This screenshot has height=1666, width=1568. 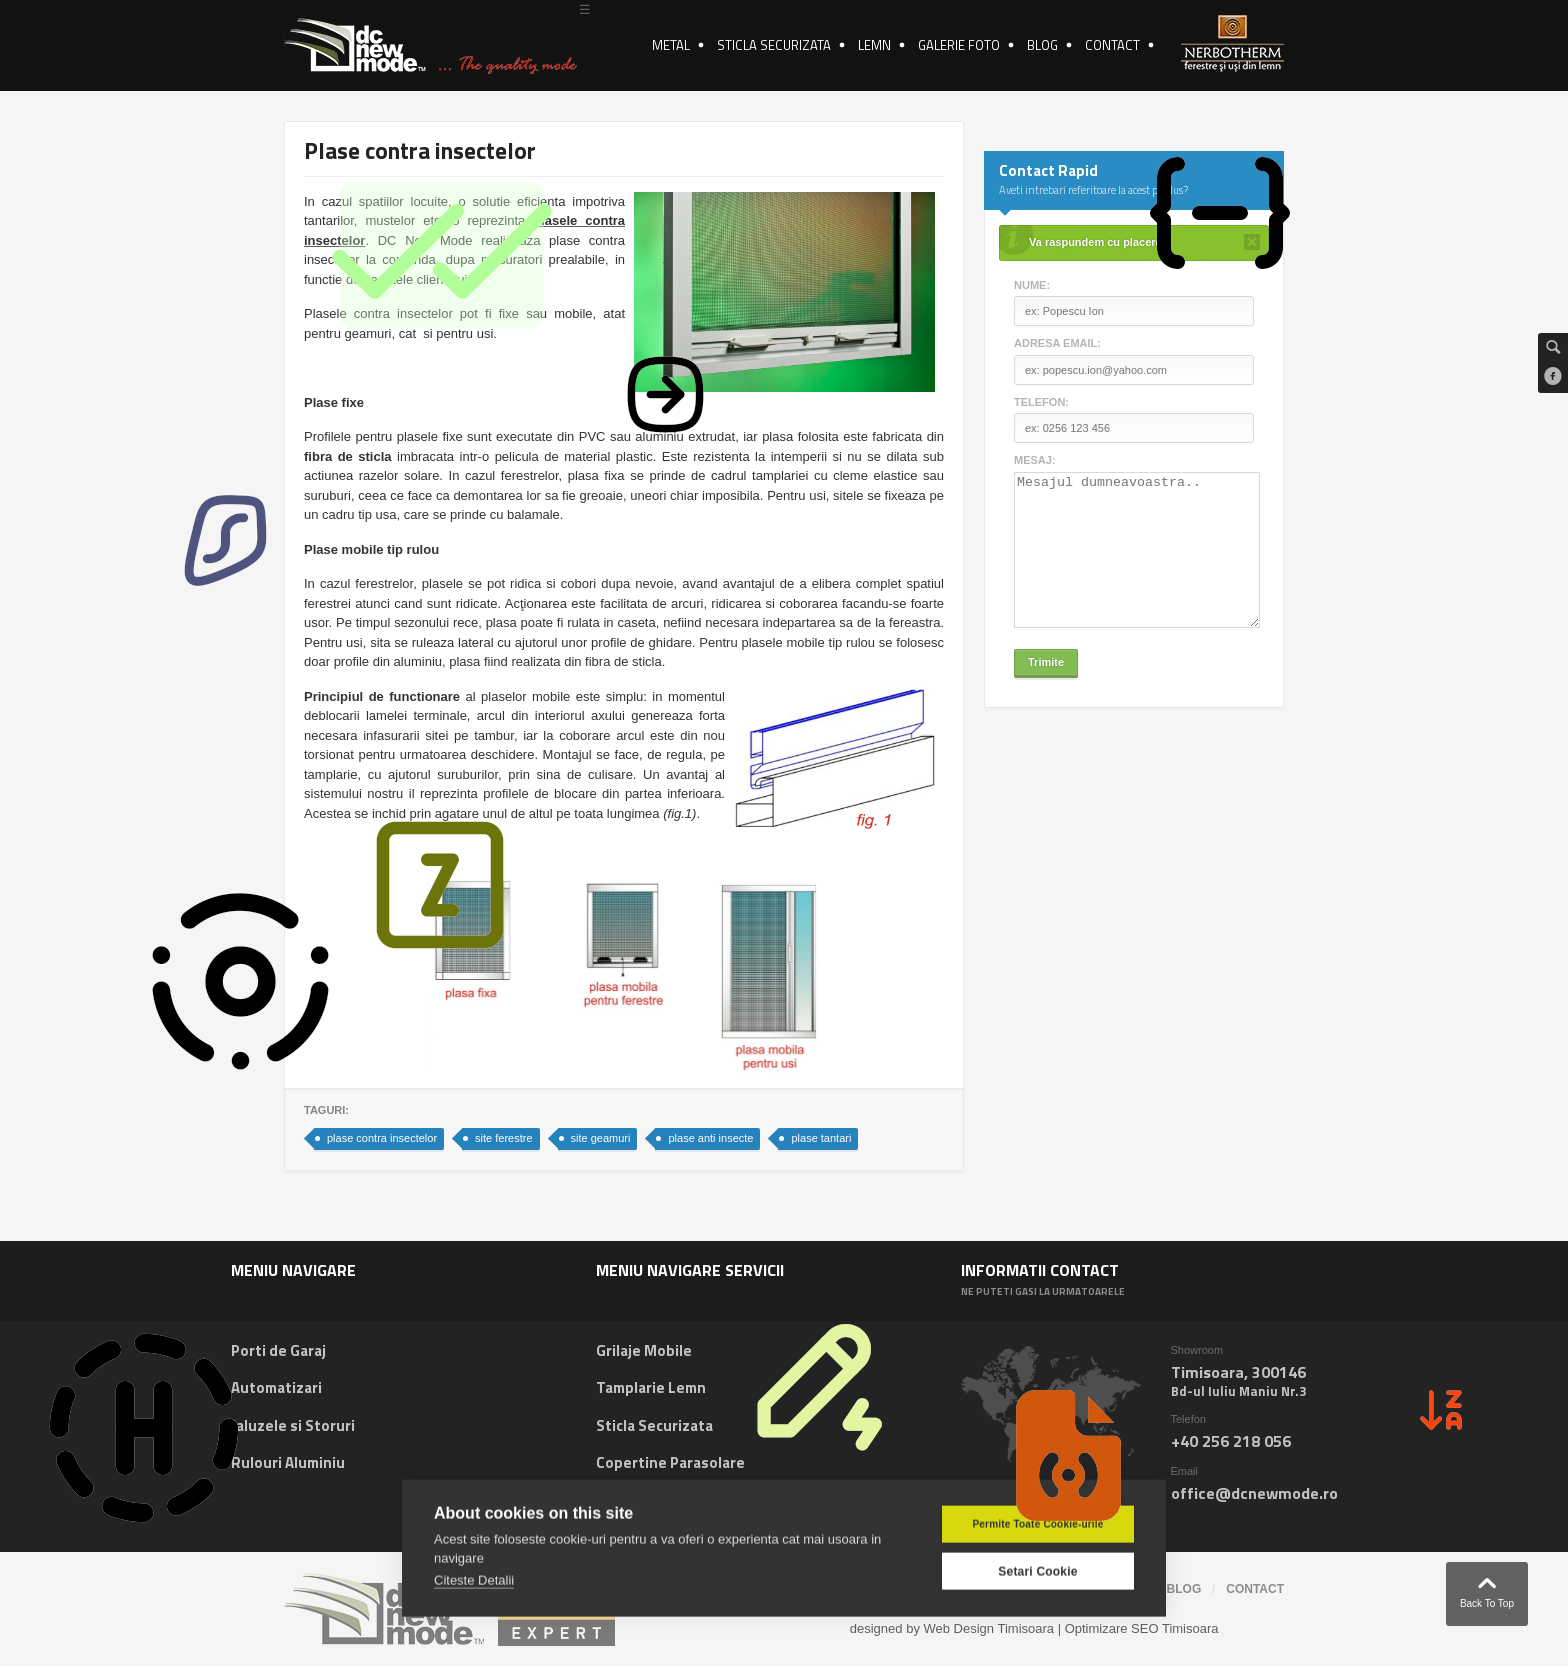 I want to click on indicates message has been read or delivered, so click(x=442, y=255).